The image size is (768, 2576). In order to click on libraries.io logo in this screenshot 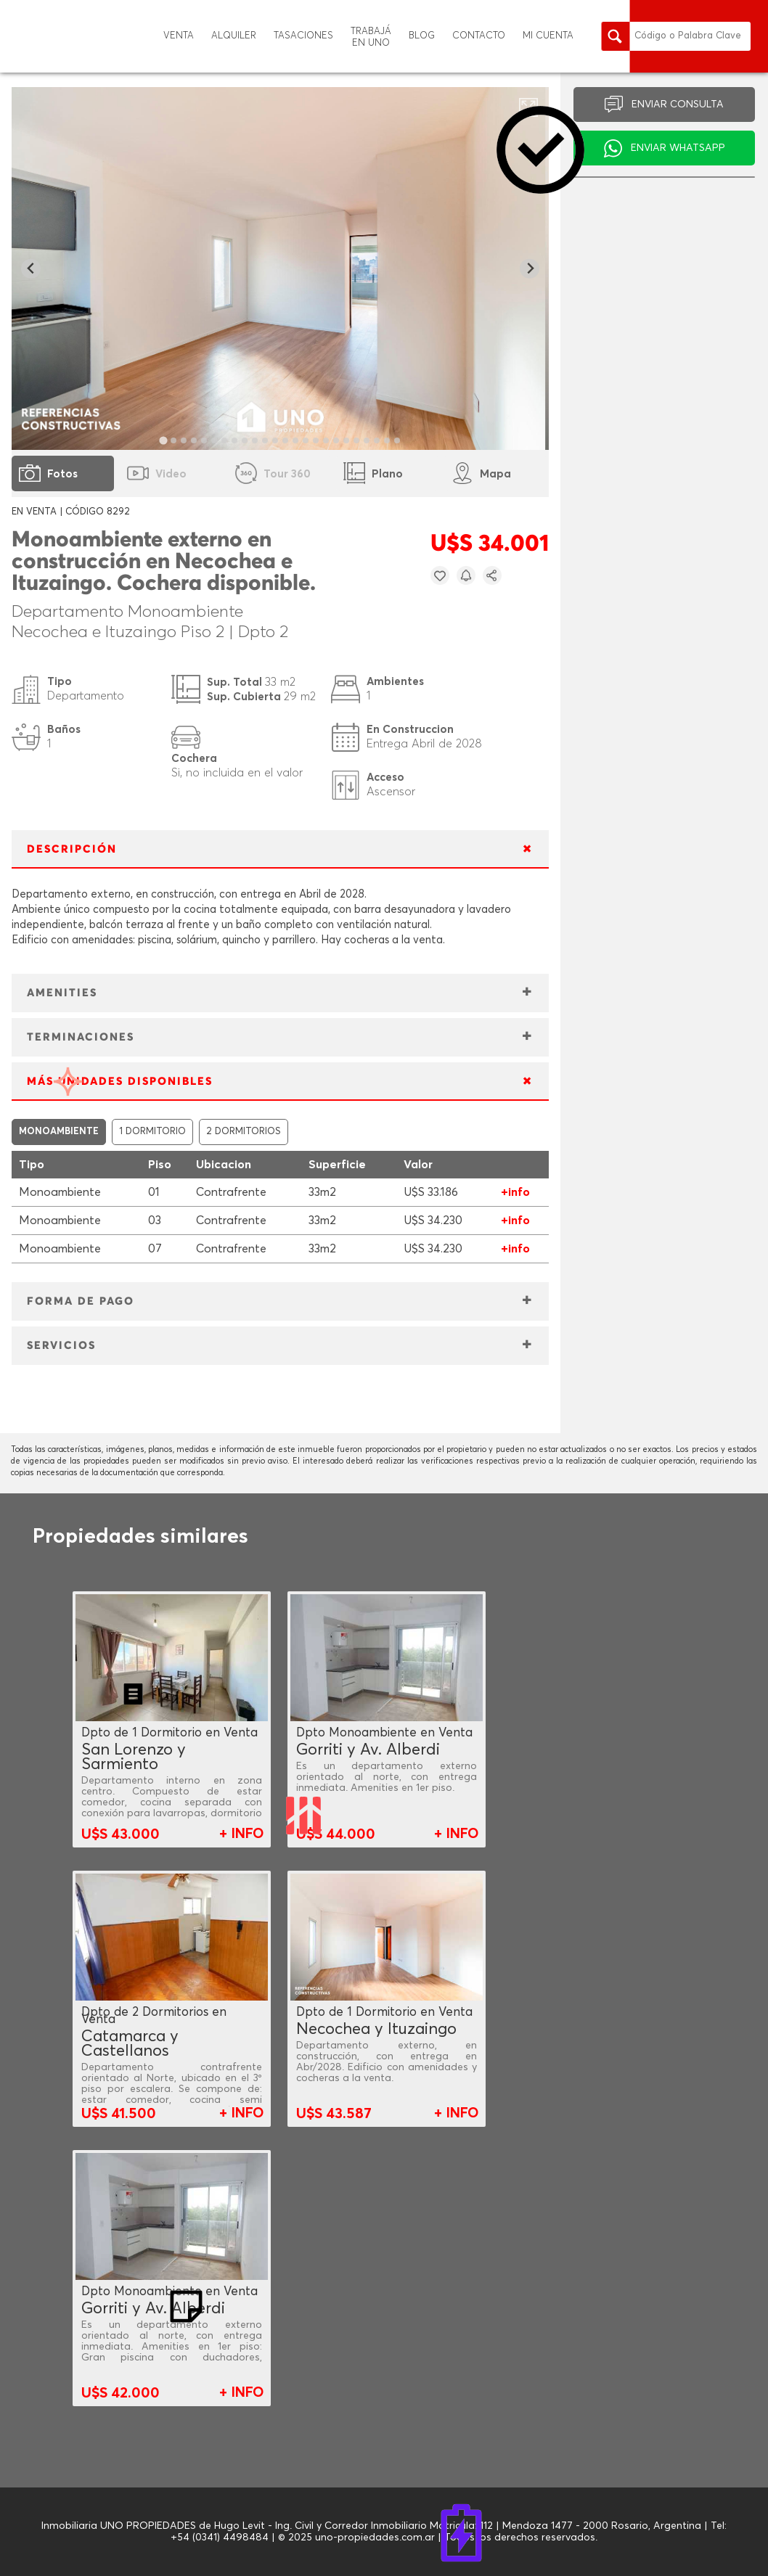, I will do `click(303, 1816)`.